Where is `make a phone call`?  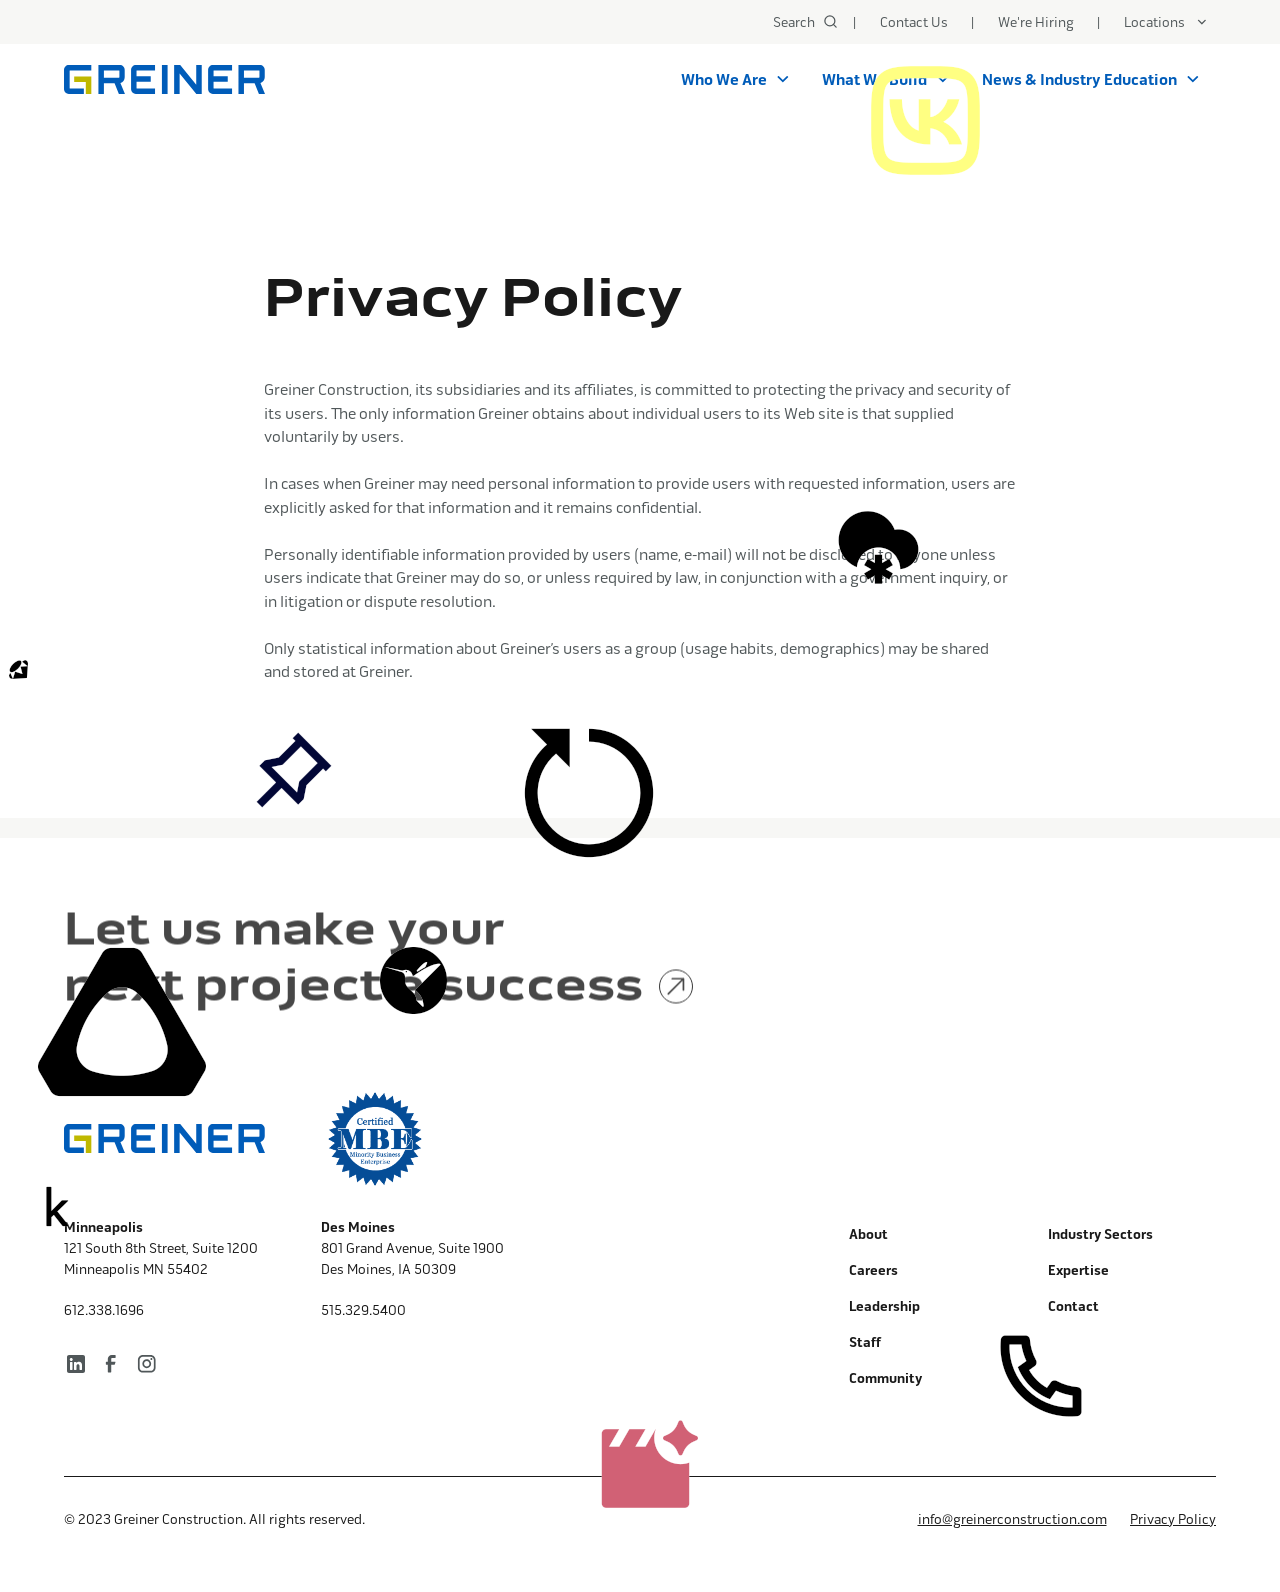 make a phone call is located at coordinates (1041, 1376).